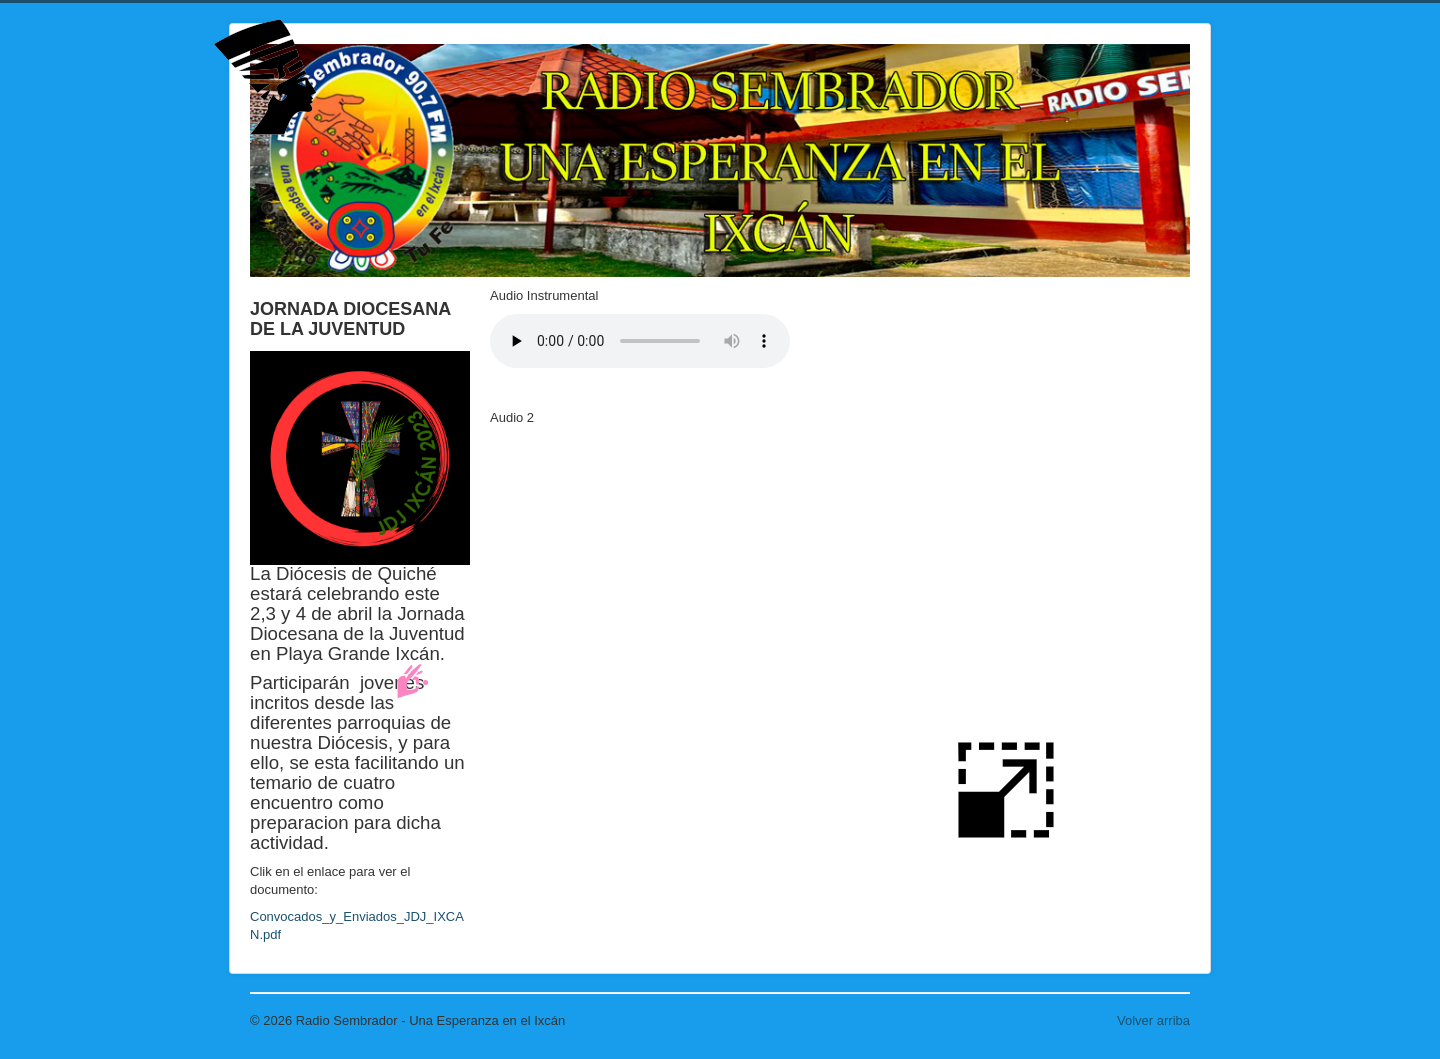 Image resolution: width=1440 pixels, height=1059 pixels. I want to click on access egyptian or ancient history themed content, so click(265, 77).